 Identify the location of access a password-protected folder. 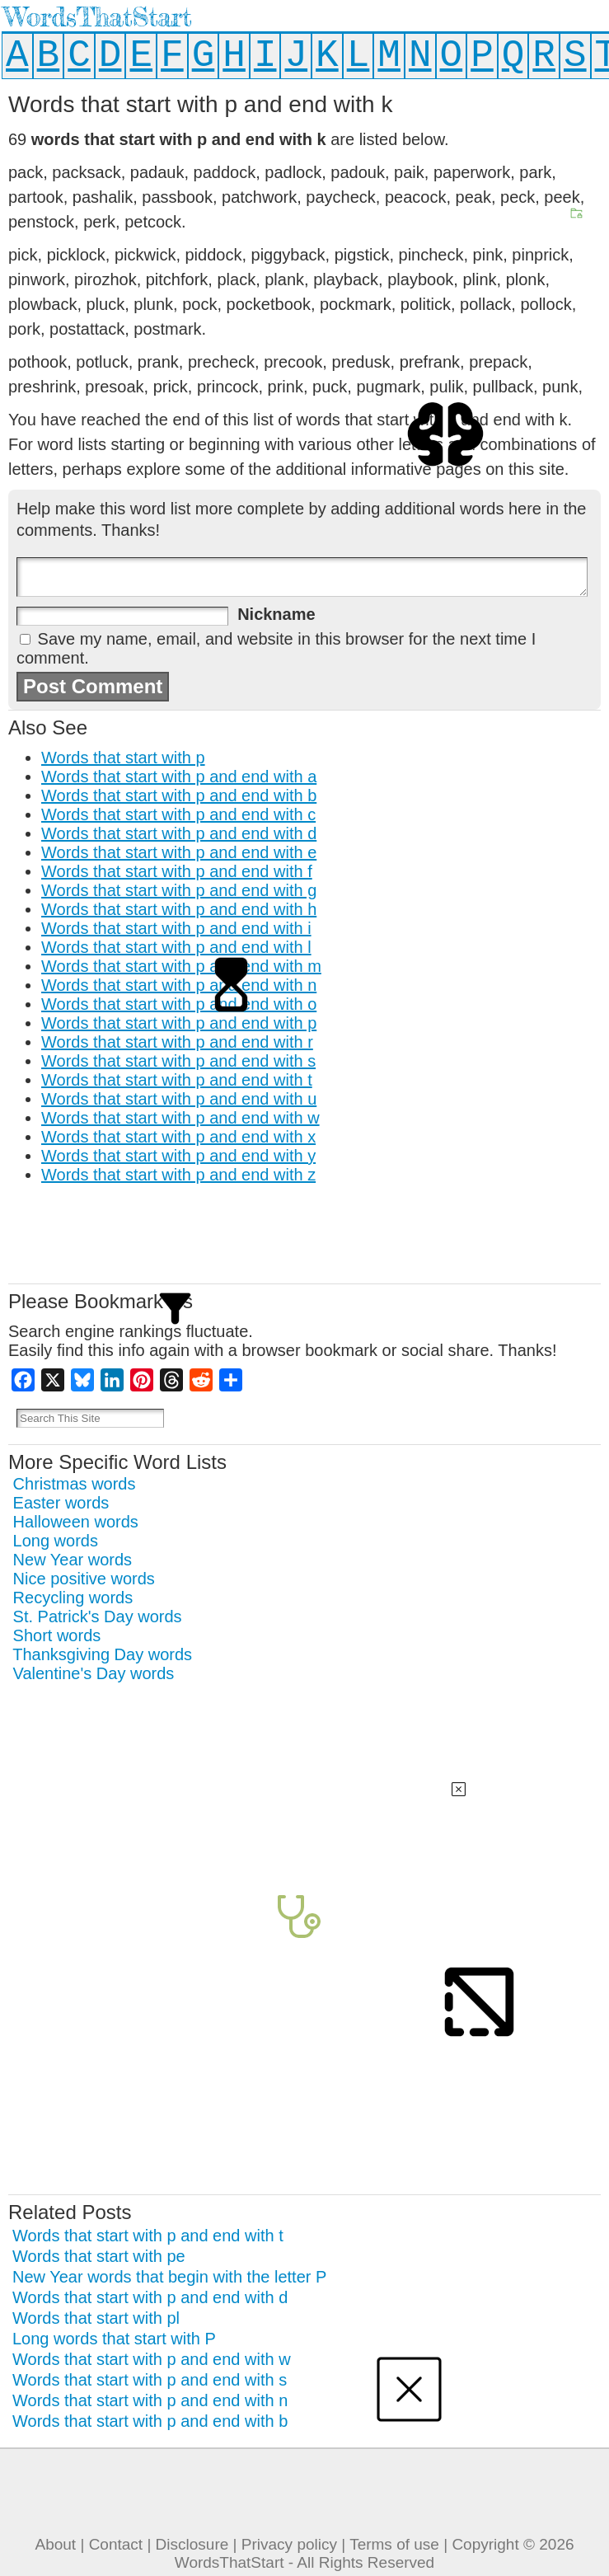
(576, 213).